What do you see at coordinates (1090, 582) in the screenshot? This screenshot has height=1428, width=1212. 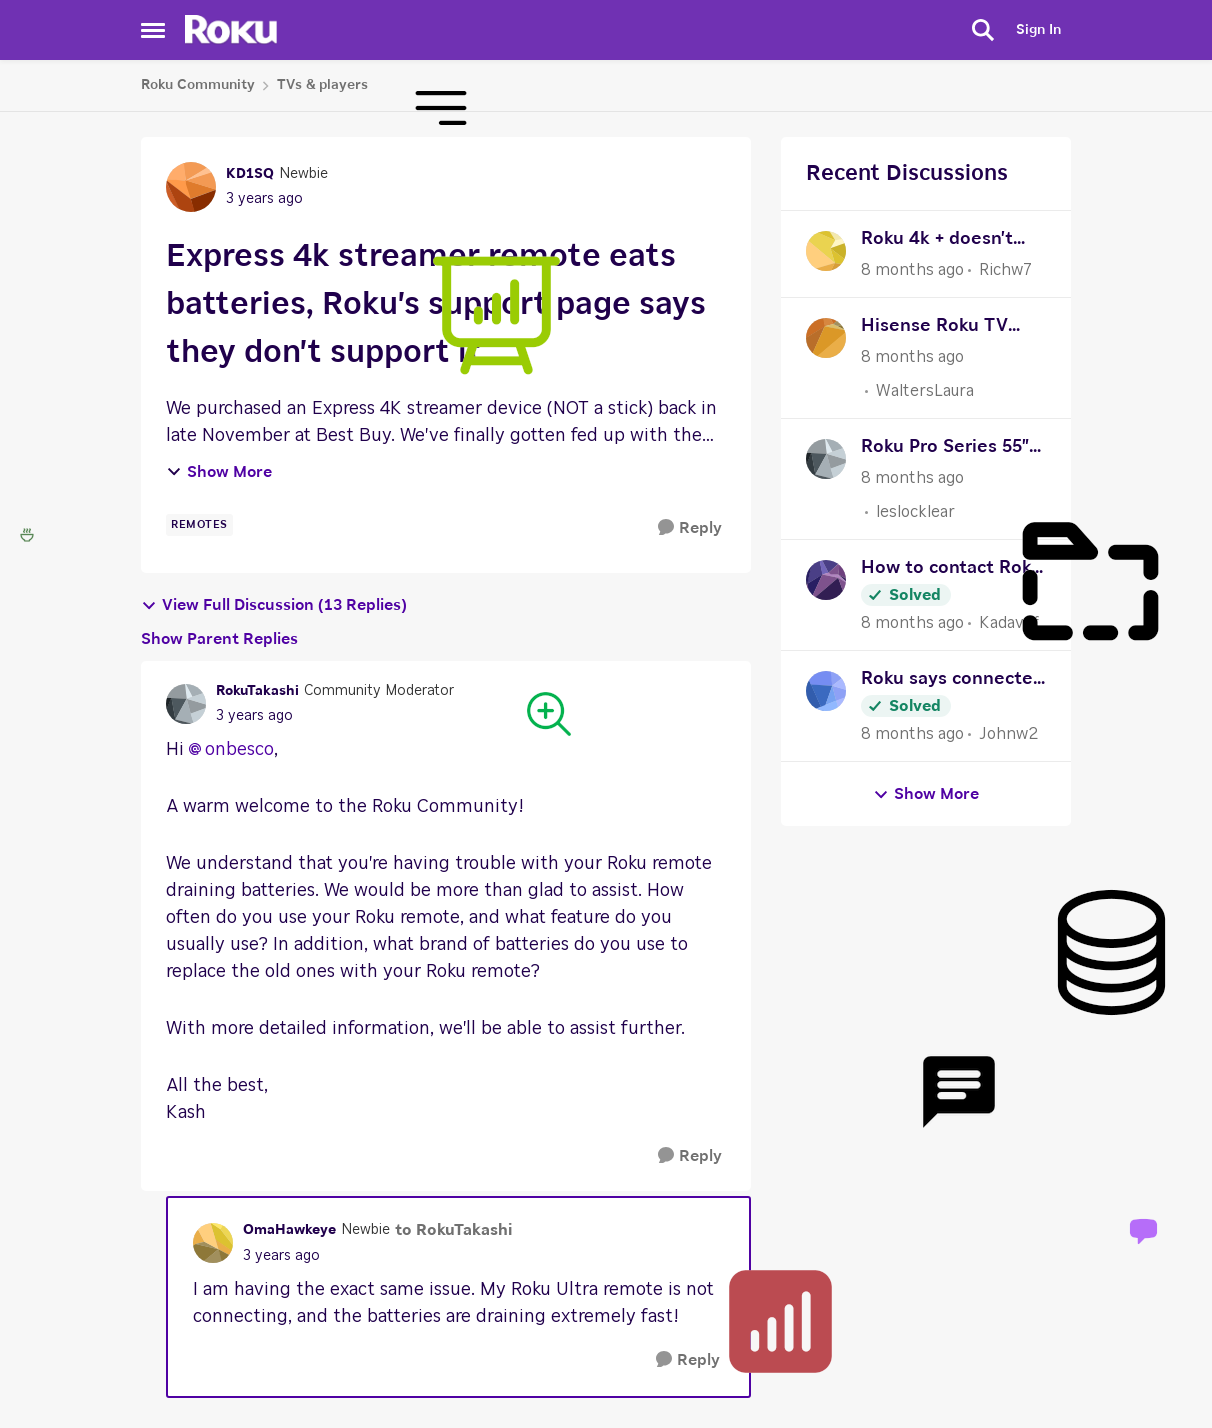 I see `create a new folder` at bounding box center [1090, 582].